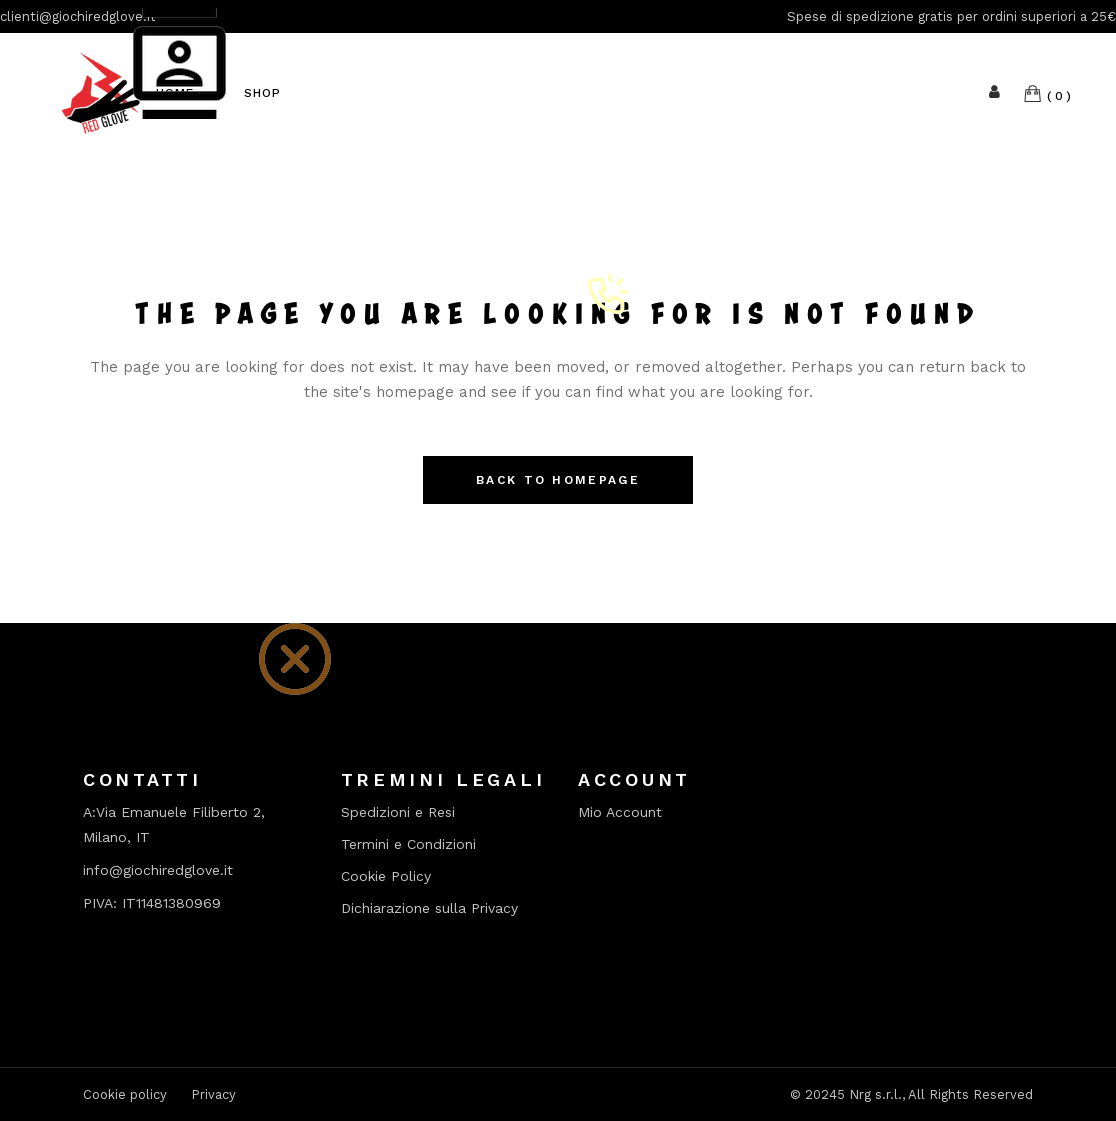 The height and width of the screenshot is (1121, 1116). Describe the element at coordinates (607, 295) in the screenshot. I see `incoming call notification` at that location.